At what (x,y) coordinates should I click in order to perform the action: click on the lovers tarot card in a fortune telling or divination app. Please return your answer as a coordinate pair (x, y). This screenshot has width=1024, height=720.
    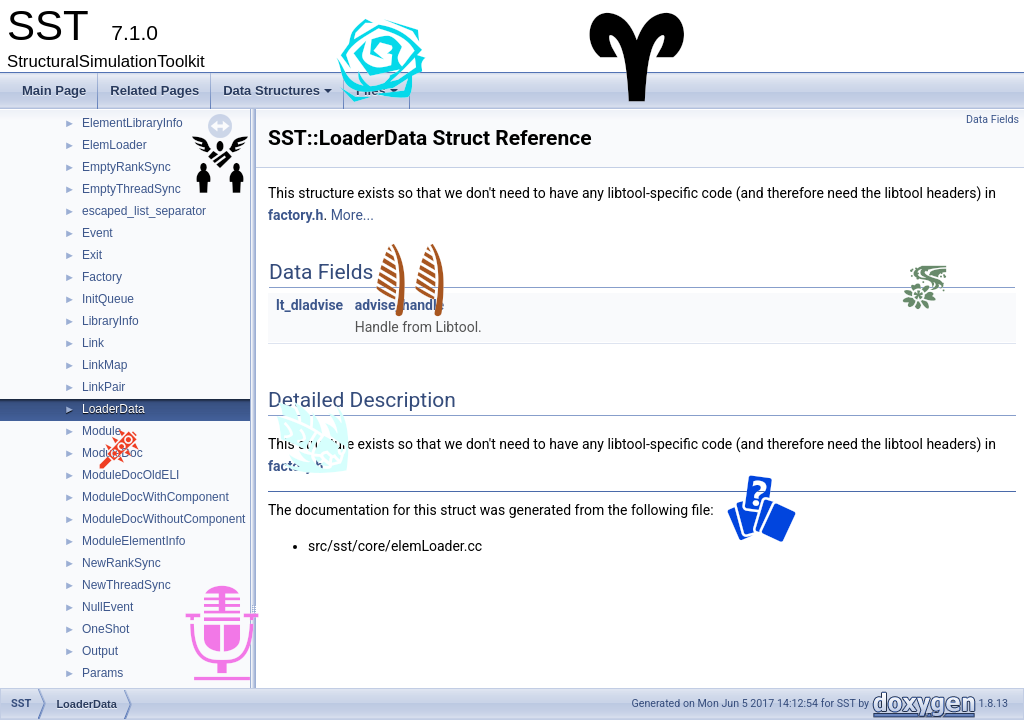
    Looking at the image, I should click on (220, 165).